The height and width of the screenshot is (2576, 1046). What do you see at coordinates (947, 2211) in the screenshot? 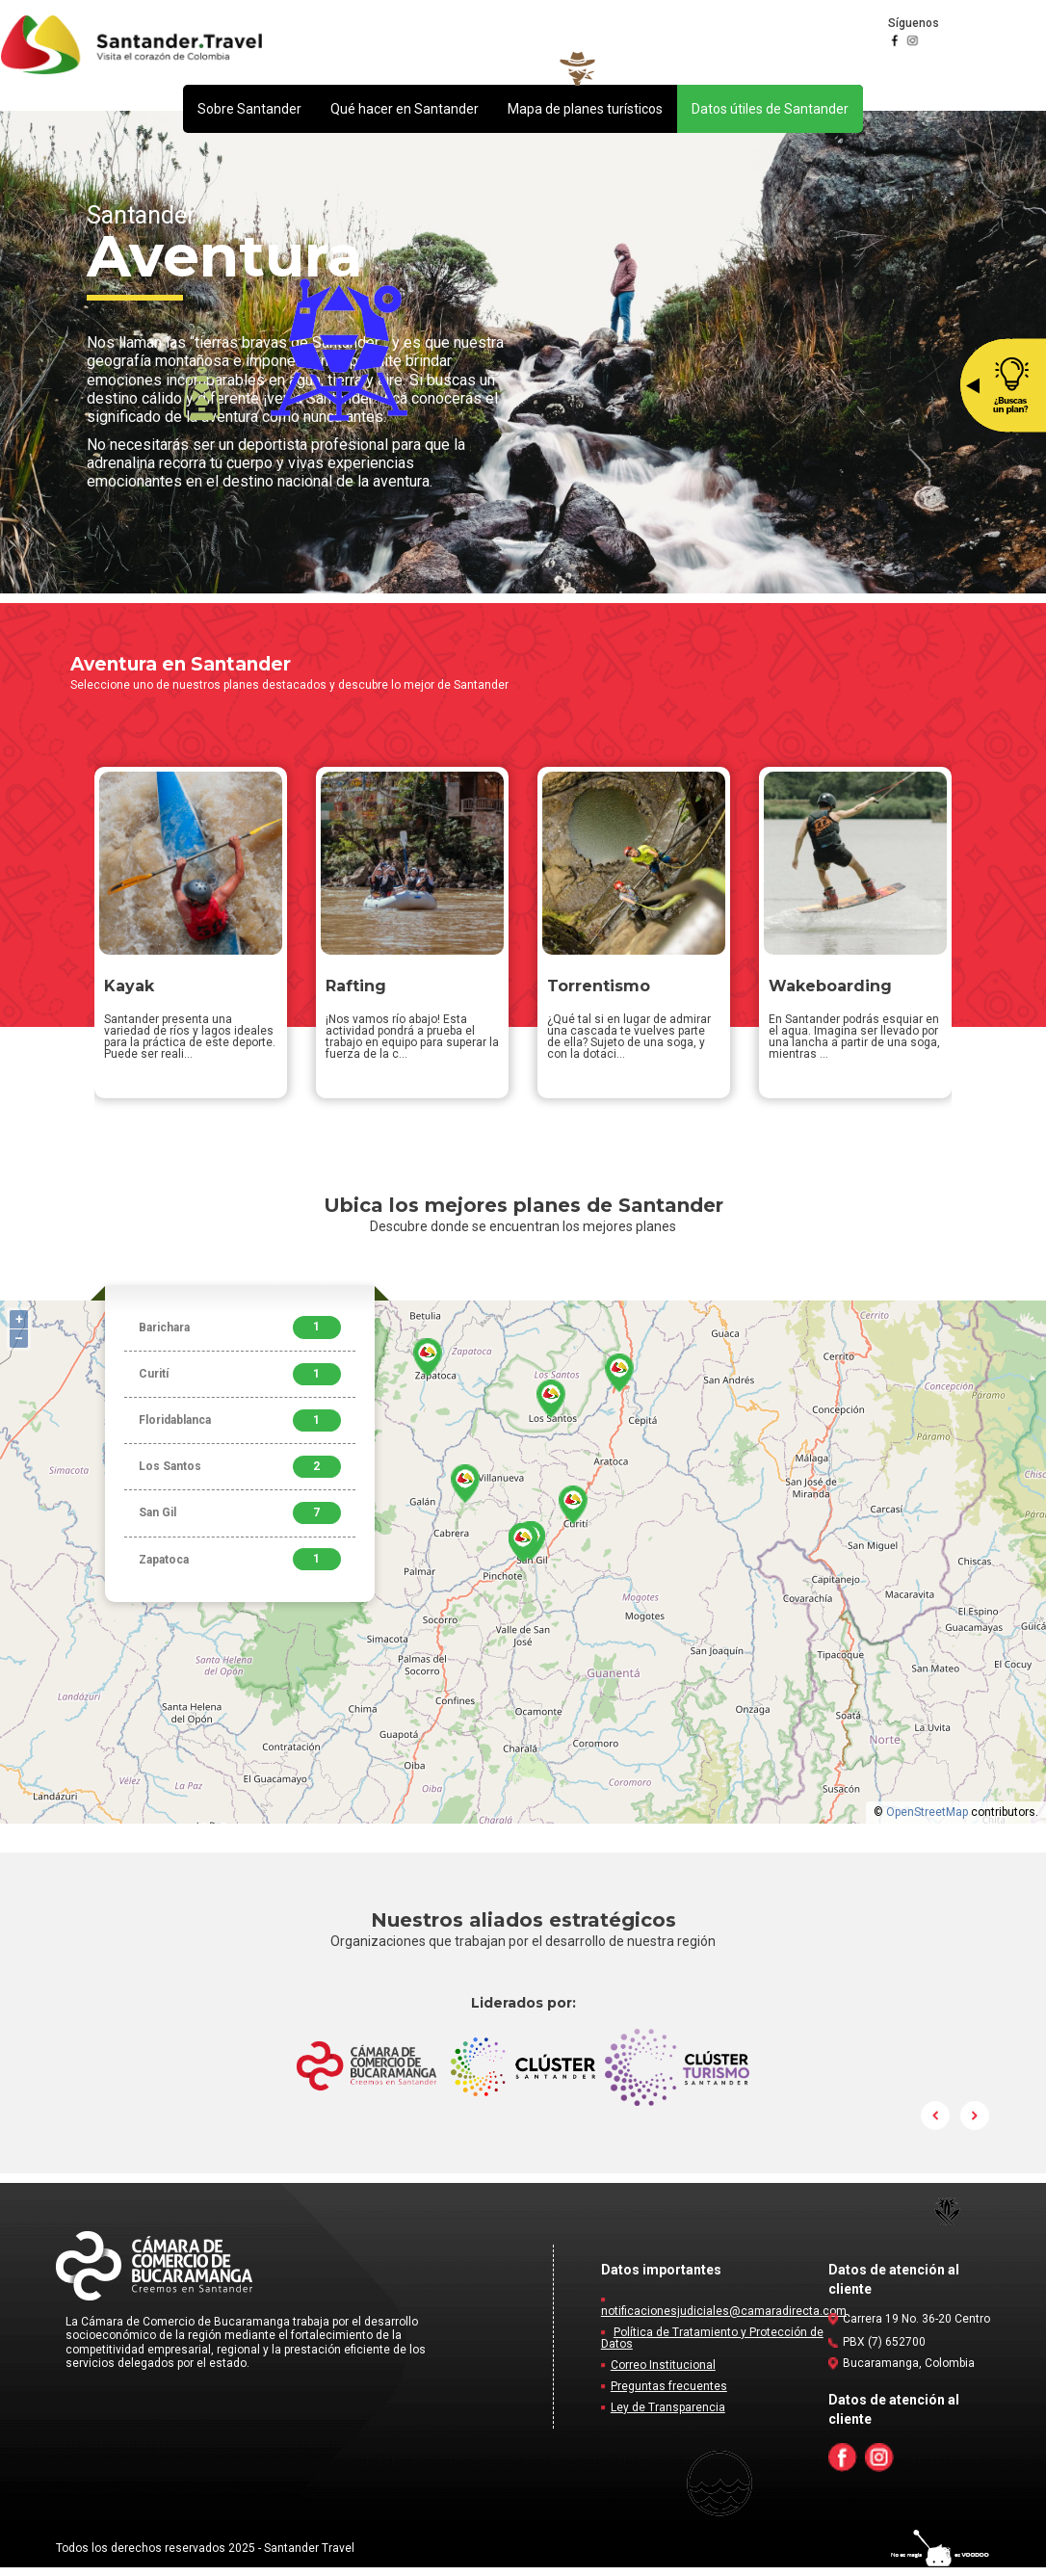
I see `activate team unity or group attack ability` at bounding box center [947, 2211].